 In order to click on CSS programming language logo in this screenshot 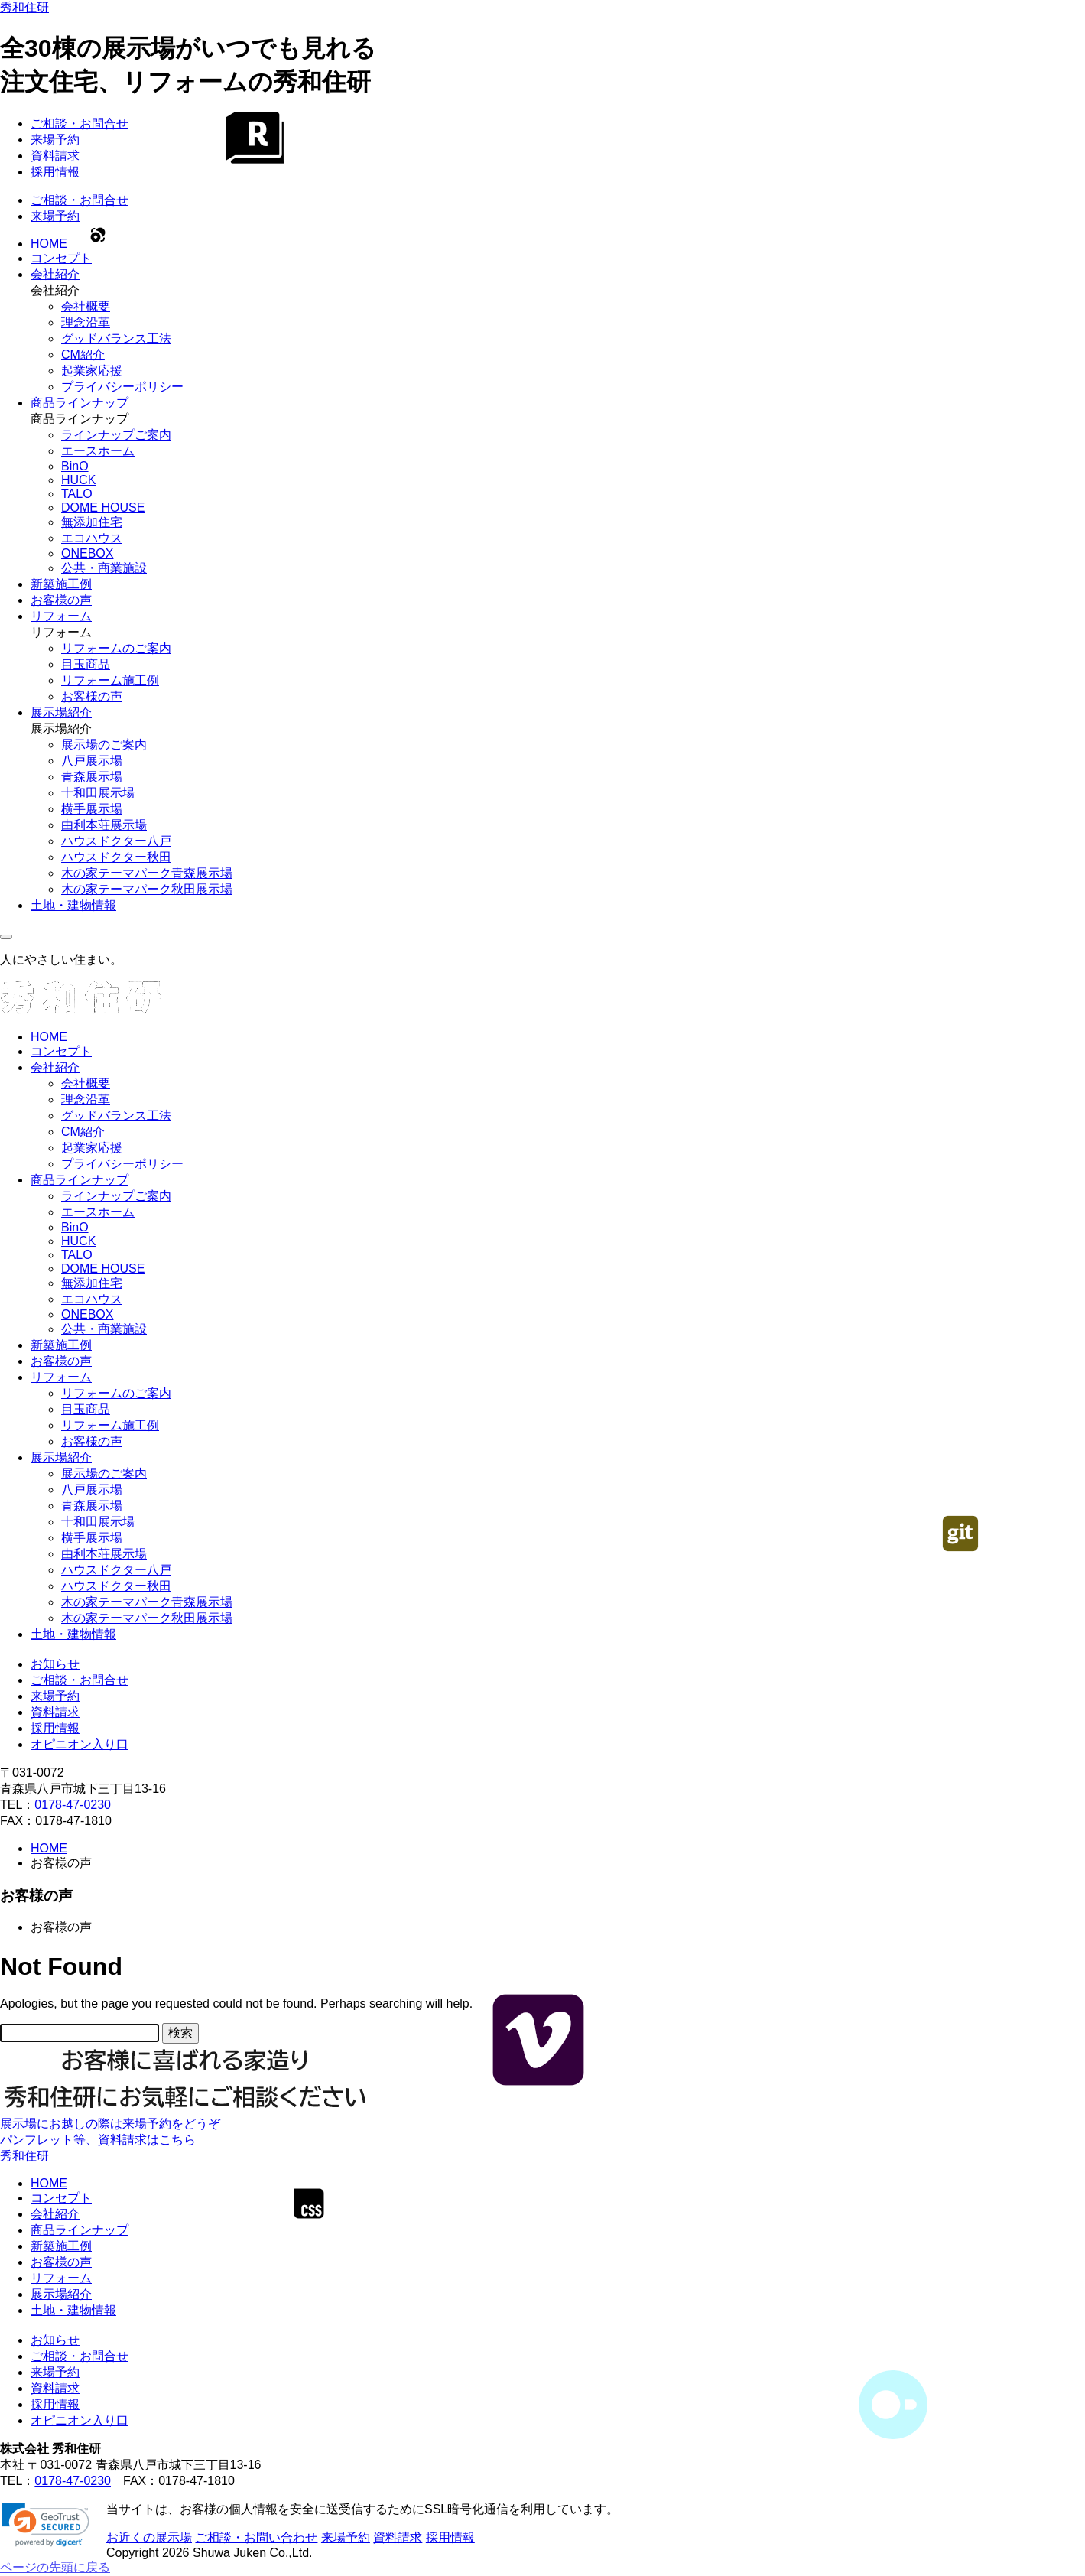, I will do `click(309, 2204)`.